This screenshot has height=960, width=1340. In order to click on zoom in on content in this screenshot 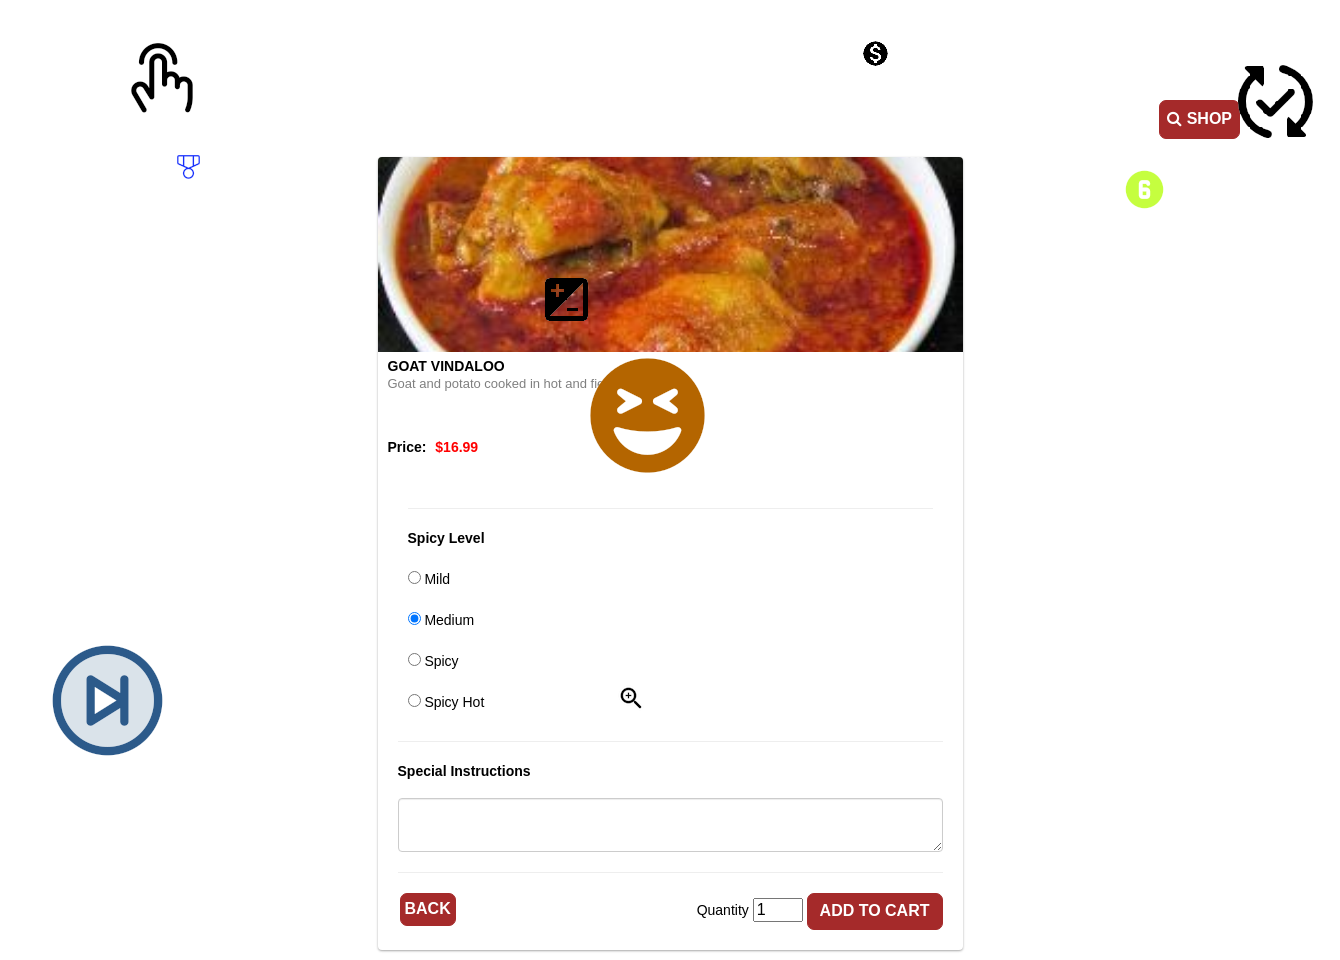, I will do `click(631, 698)`.